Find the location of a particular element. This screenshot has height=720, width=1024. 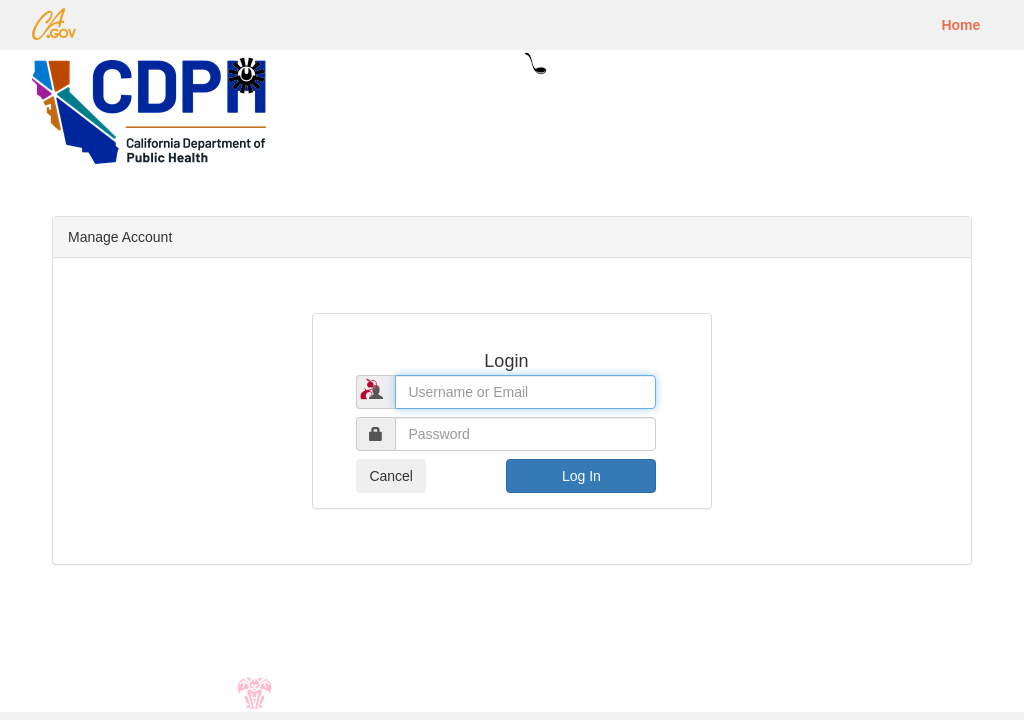

select ladle tool in cooking game is located at coordinates (535, 63).